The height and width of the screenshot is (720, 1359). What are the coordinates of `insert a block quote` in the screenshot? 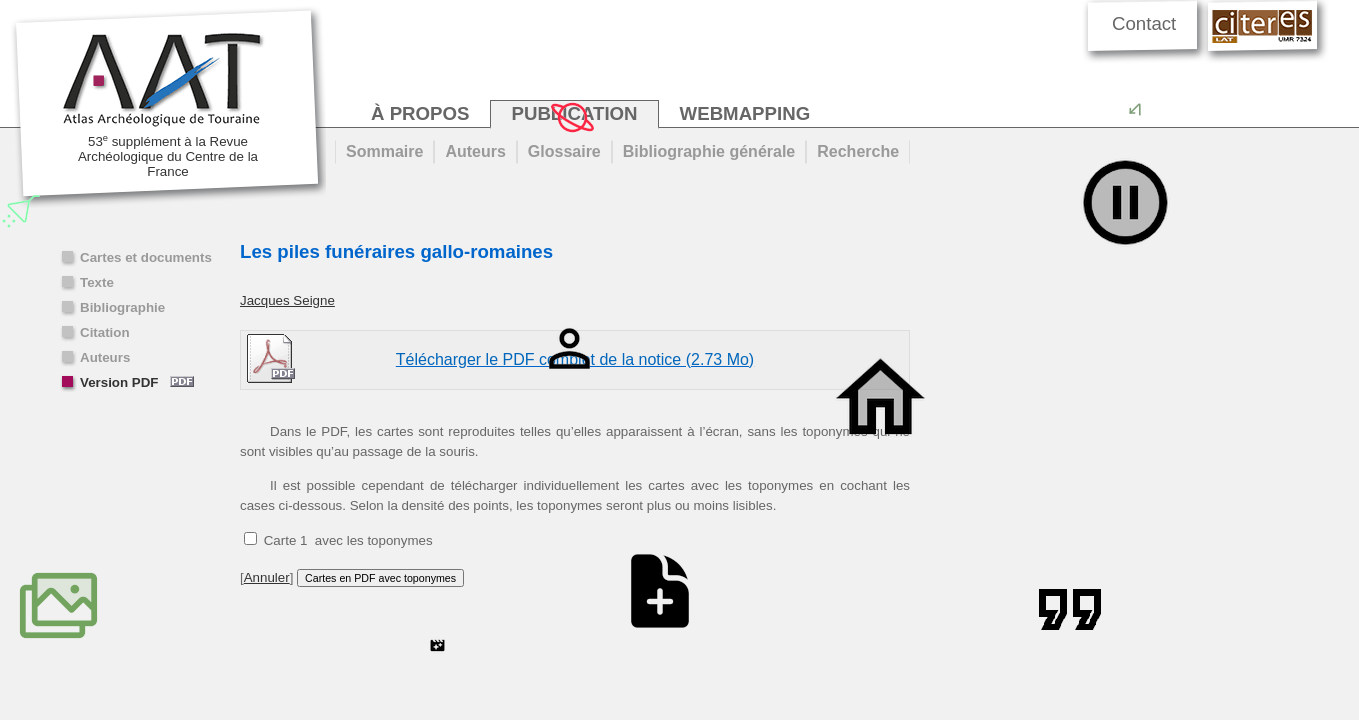 It's located at (1070, 610).